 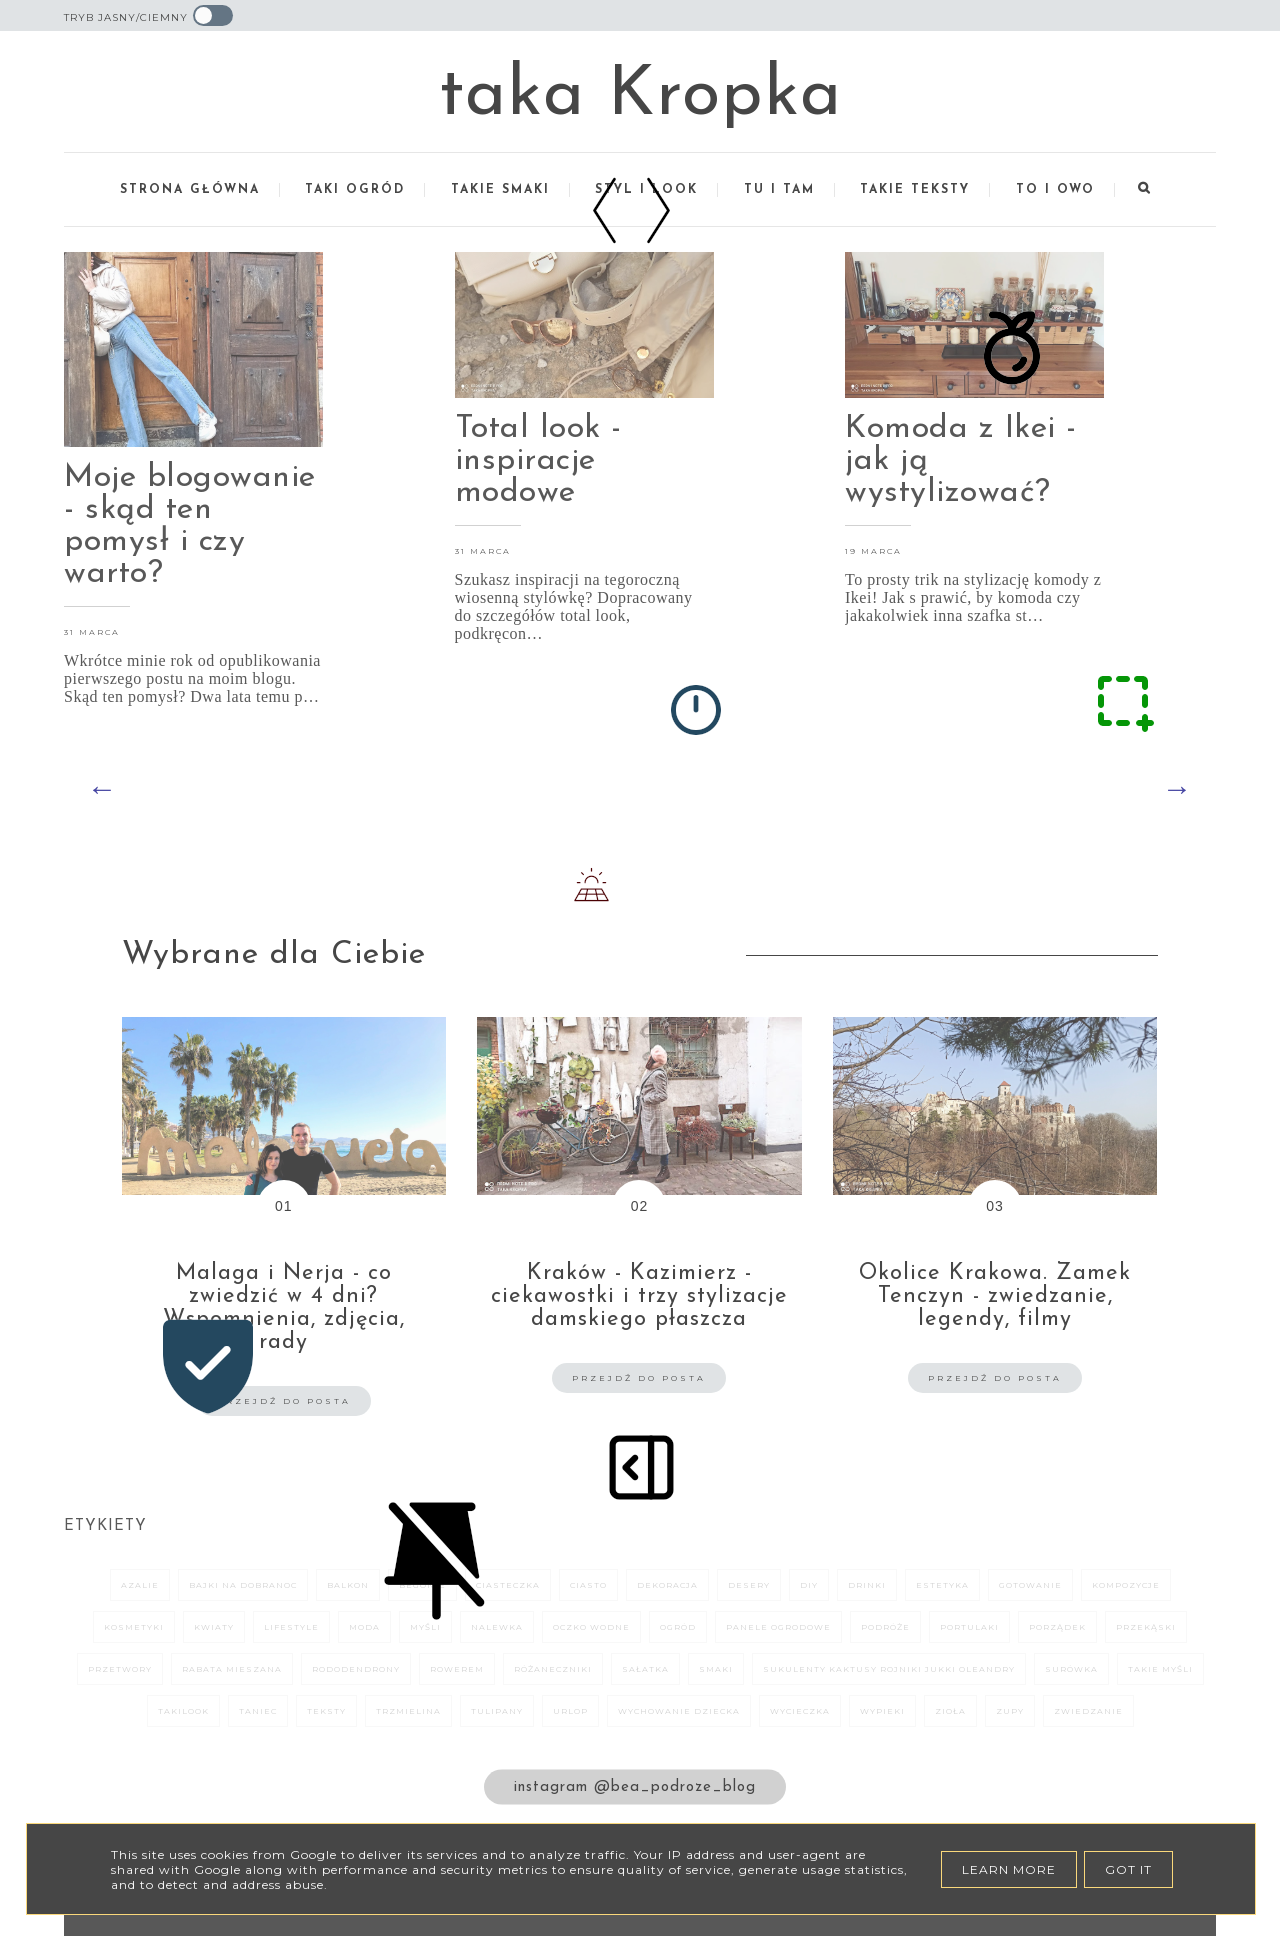 I want to click on access solar energy settings, so click(x=591, y=886).